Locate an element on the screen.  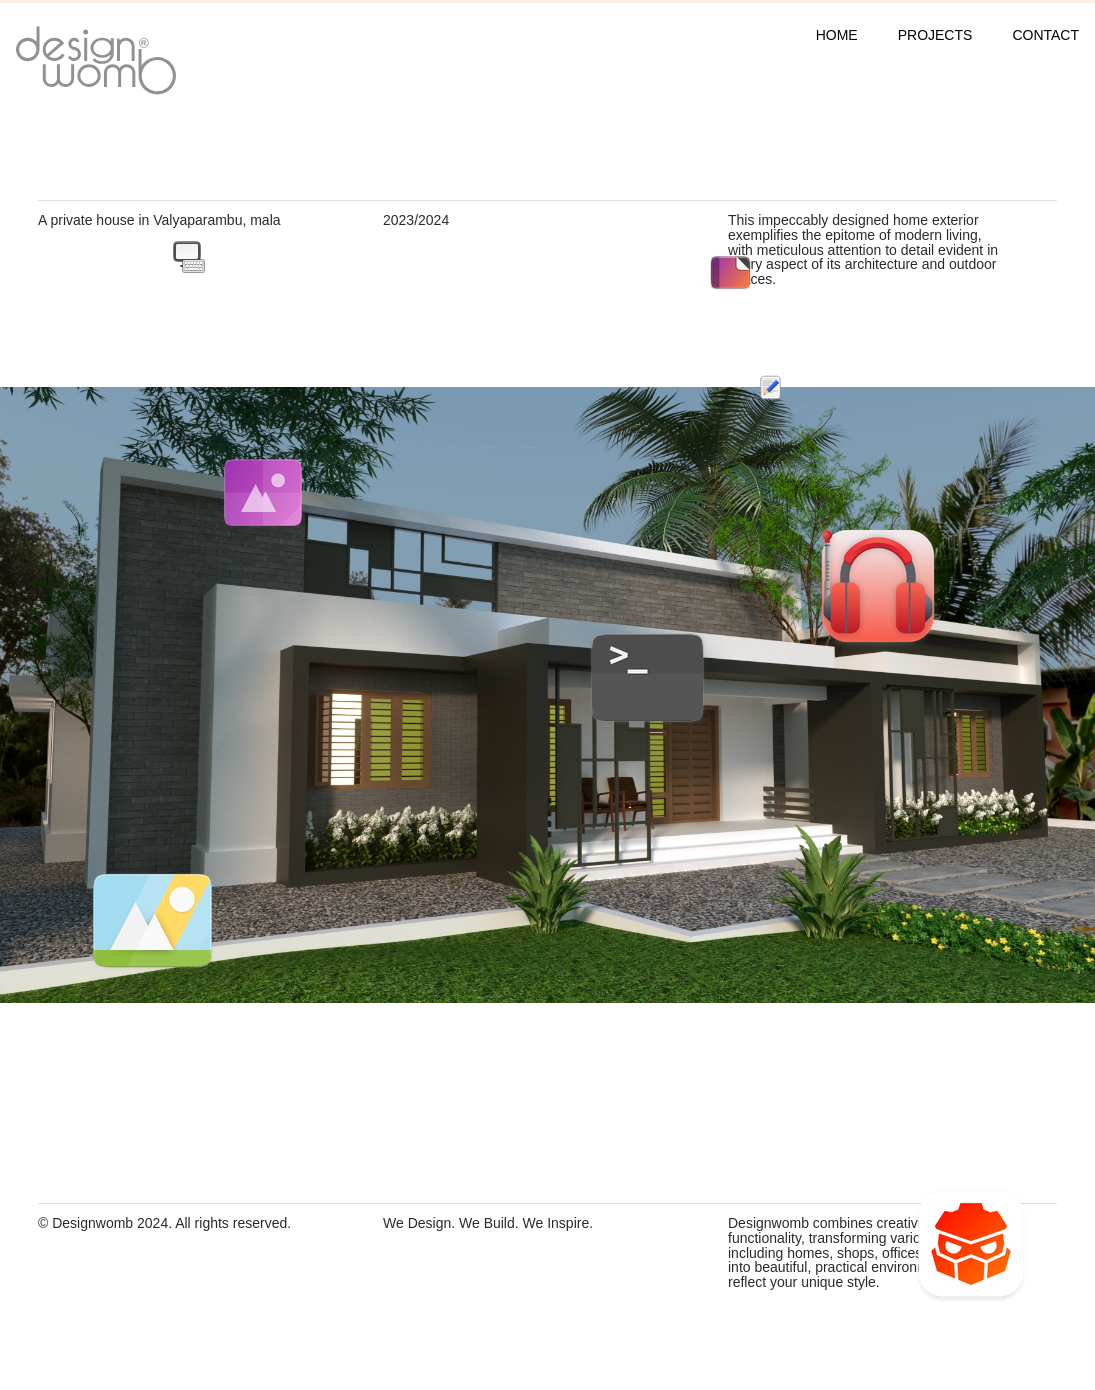
open the terminal application is located at coordinates (647, 677).